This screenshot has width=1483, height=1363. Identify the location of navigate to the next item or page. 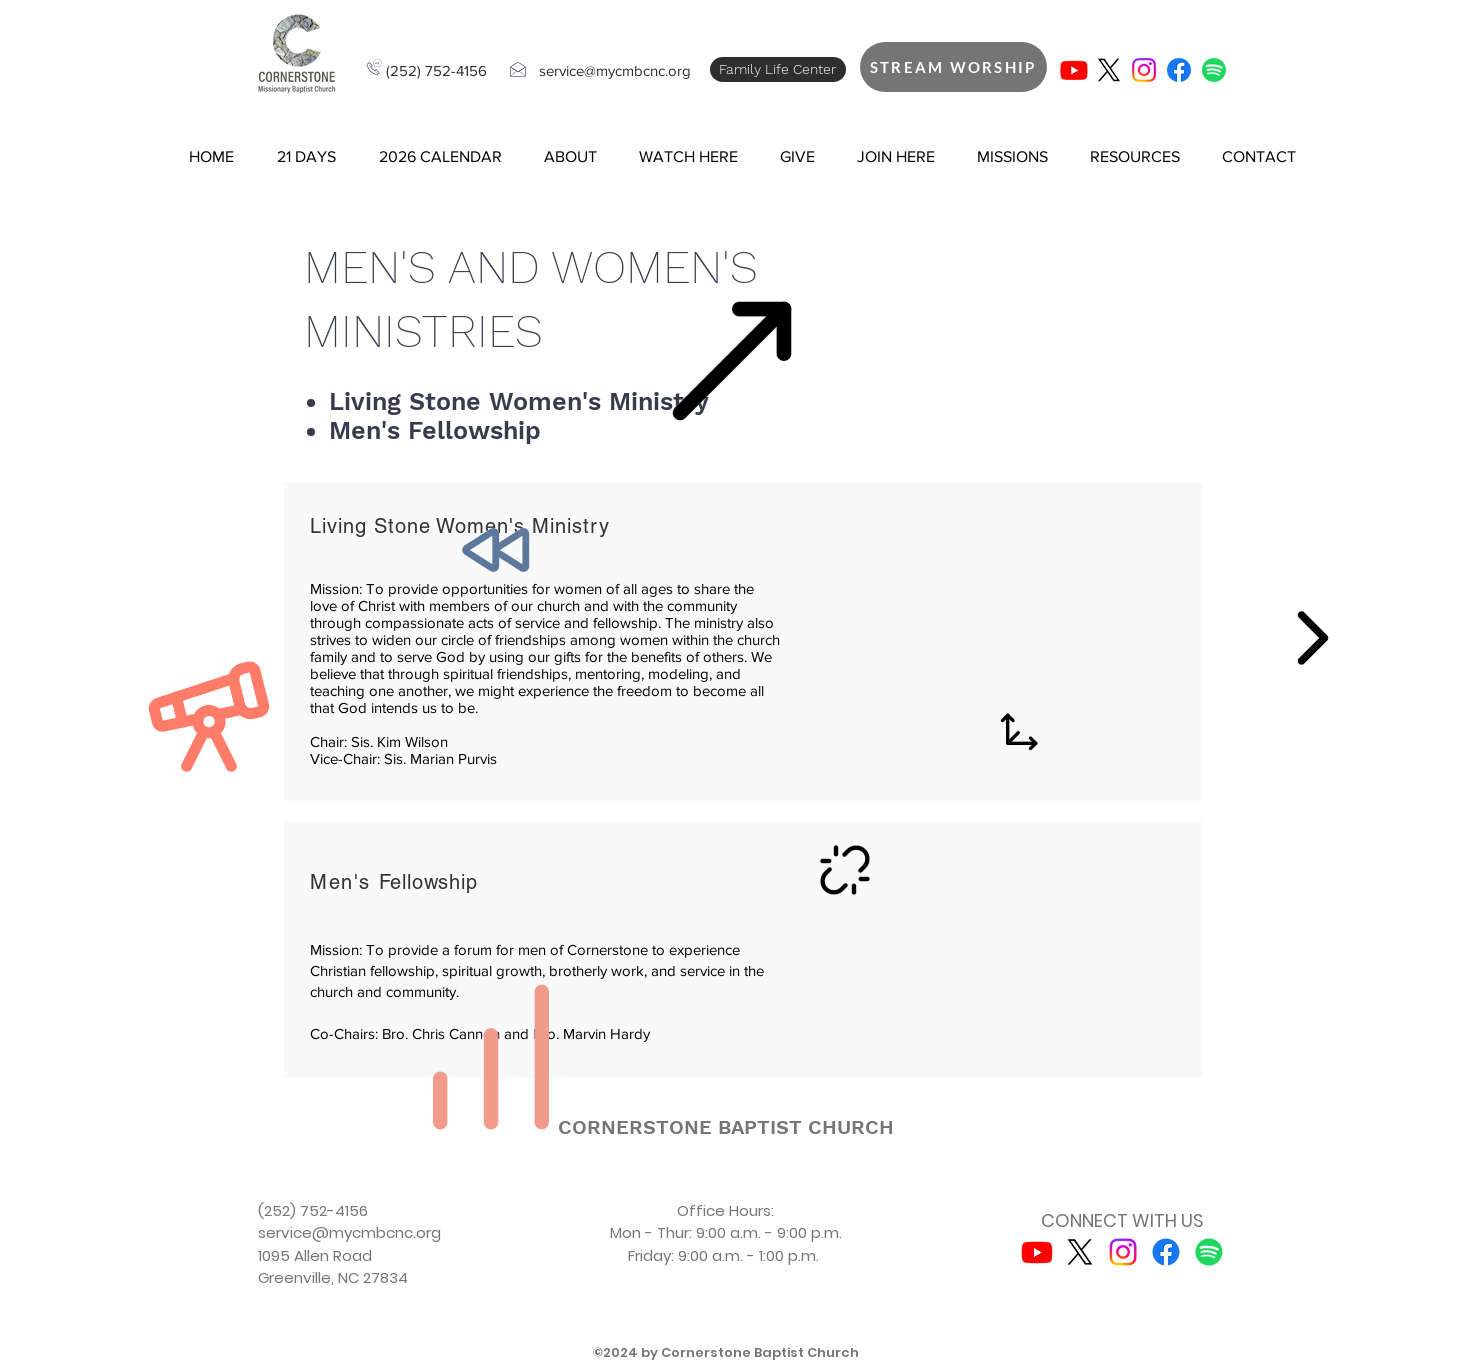
(1313, 638).